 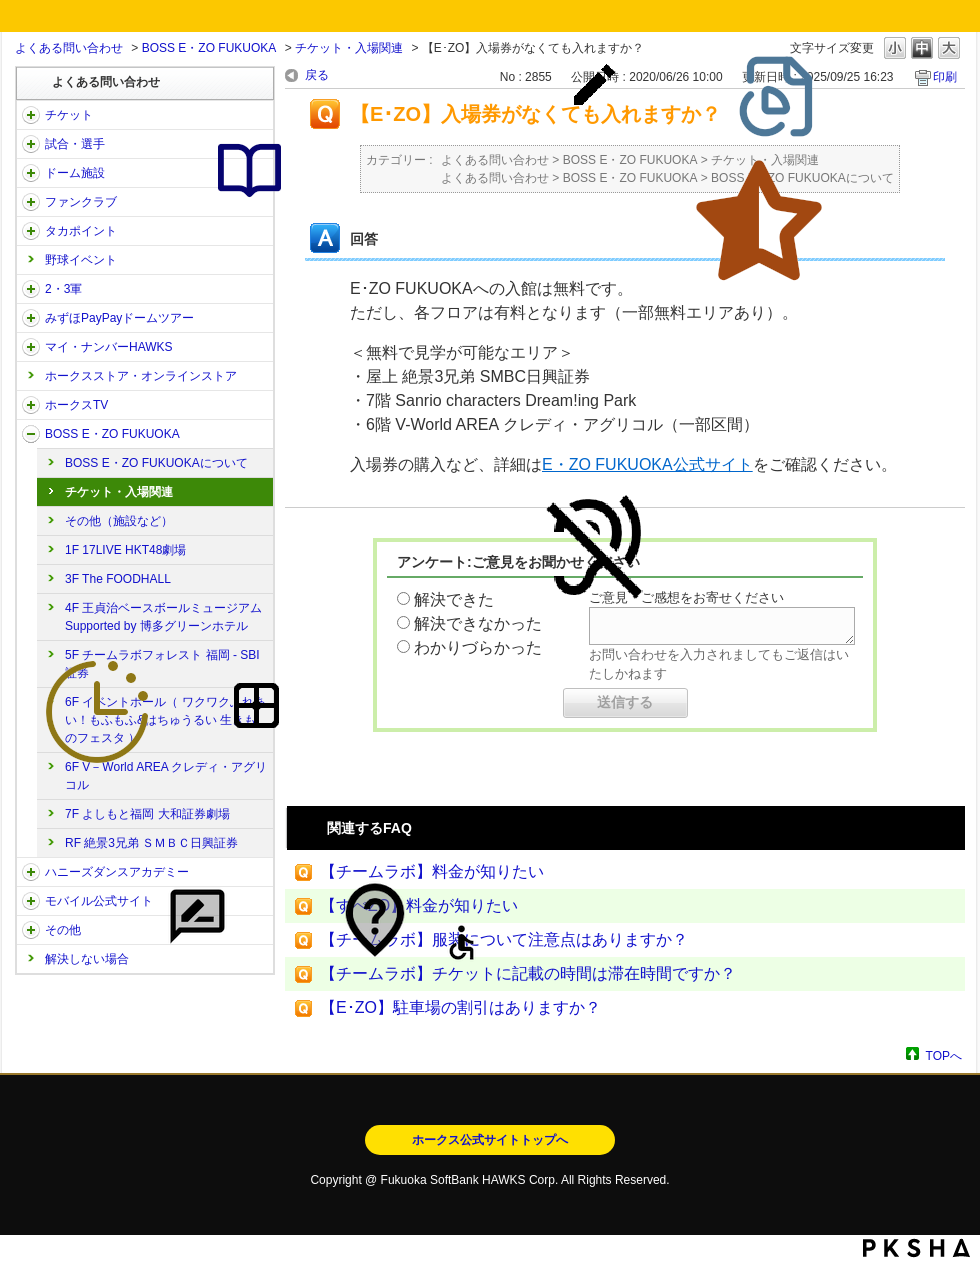 I want to click on view pie chart report, so click(x=779, y=96).